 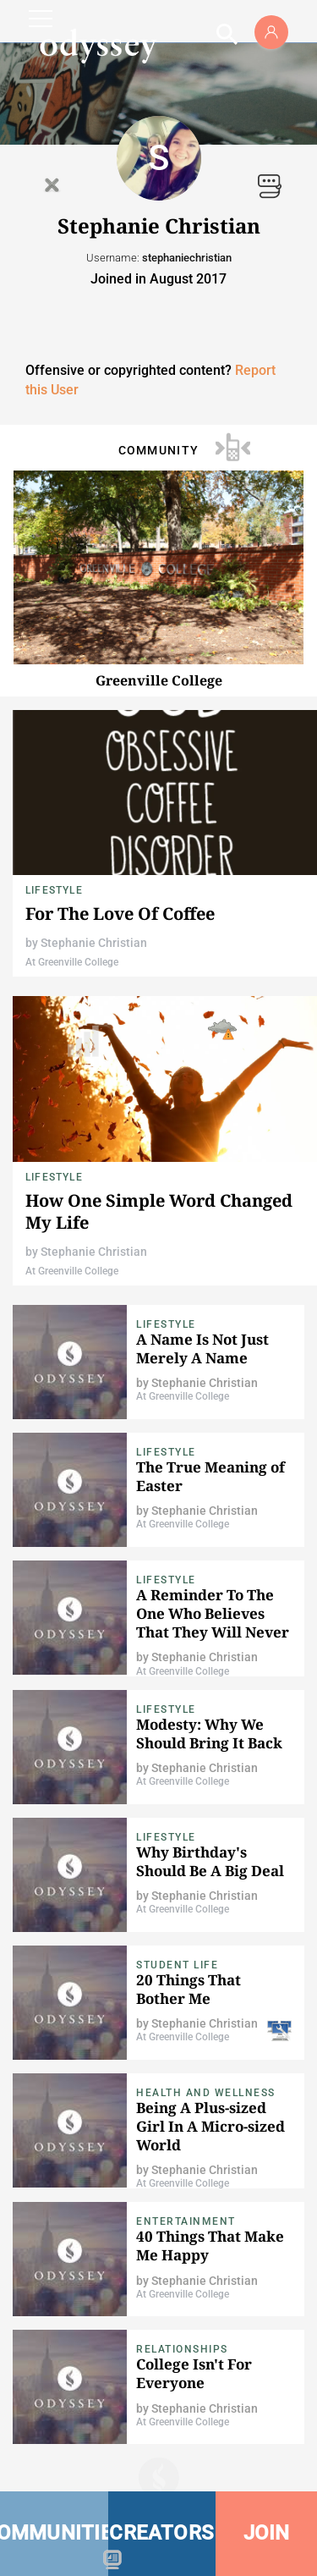 I want to click on access network and connection settings, so click(x=279, y=2030).